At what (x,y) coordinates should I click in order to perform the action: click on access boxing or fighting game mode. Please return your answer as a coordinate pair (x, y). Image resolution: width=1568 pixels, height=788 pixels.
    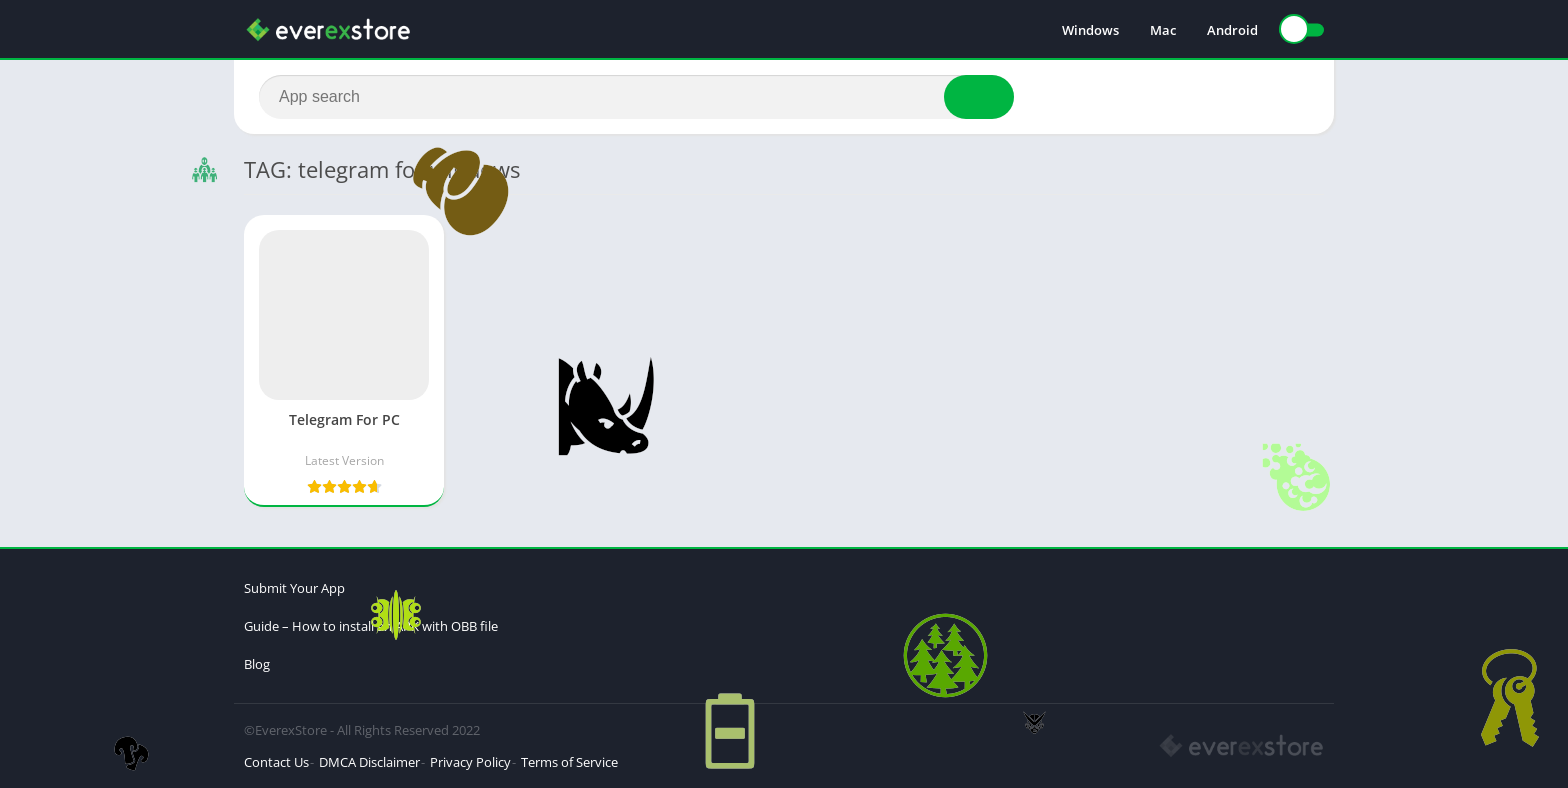
    Looking at the image, I should click on (460, 187).